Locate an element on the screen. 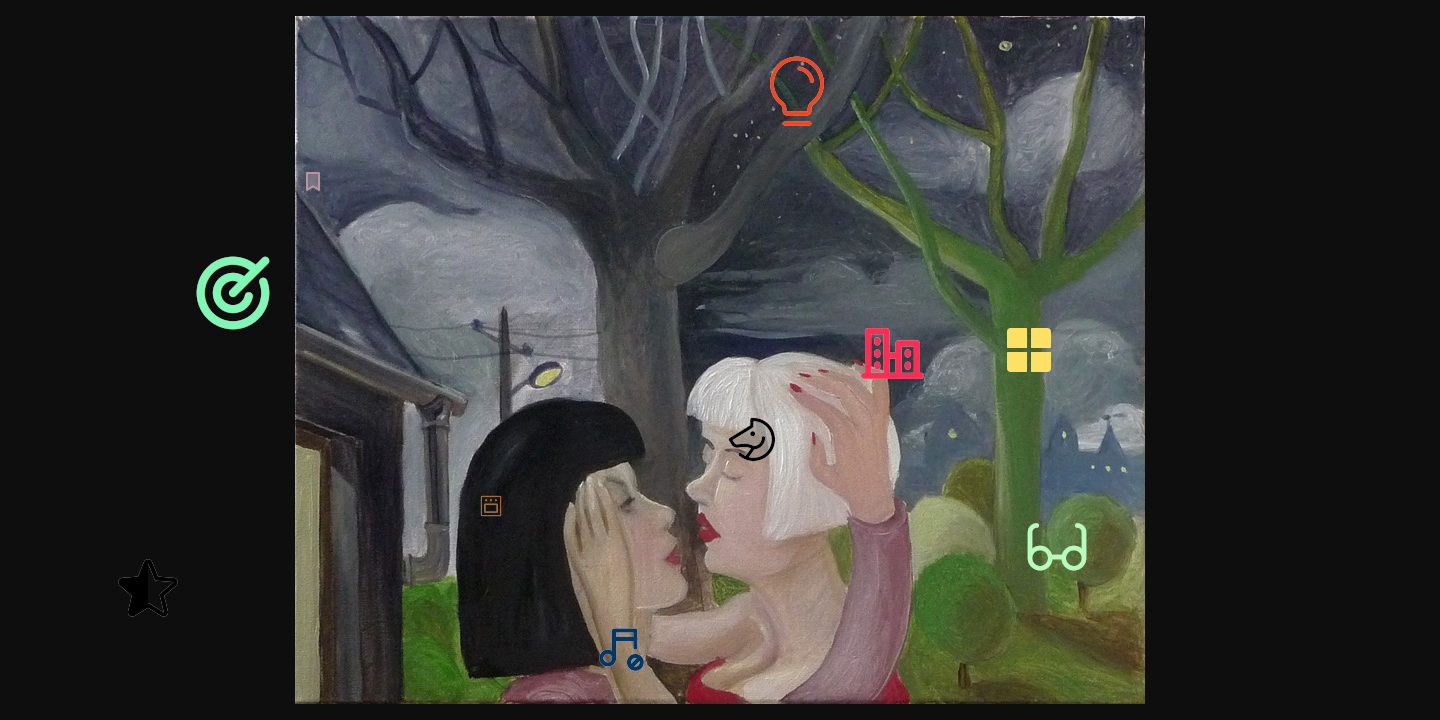 The image size is (1440, 720). view city or urban locations is located at coordinates (892, 353).